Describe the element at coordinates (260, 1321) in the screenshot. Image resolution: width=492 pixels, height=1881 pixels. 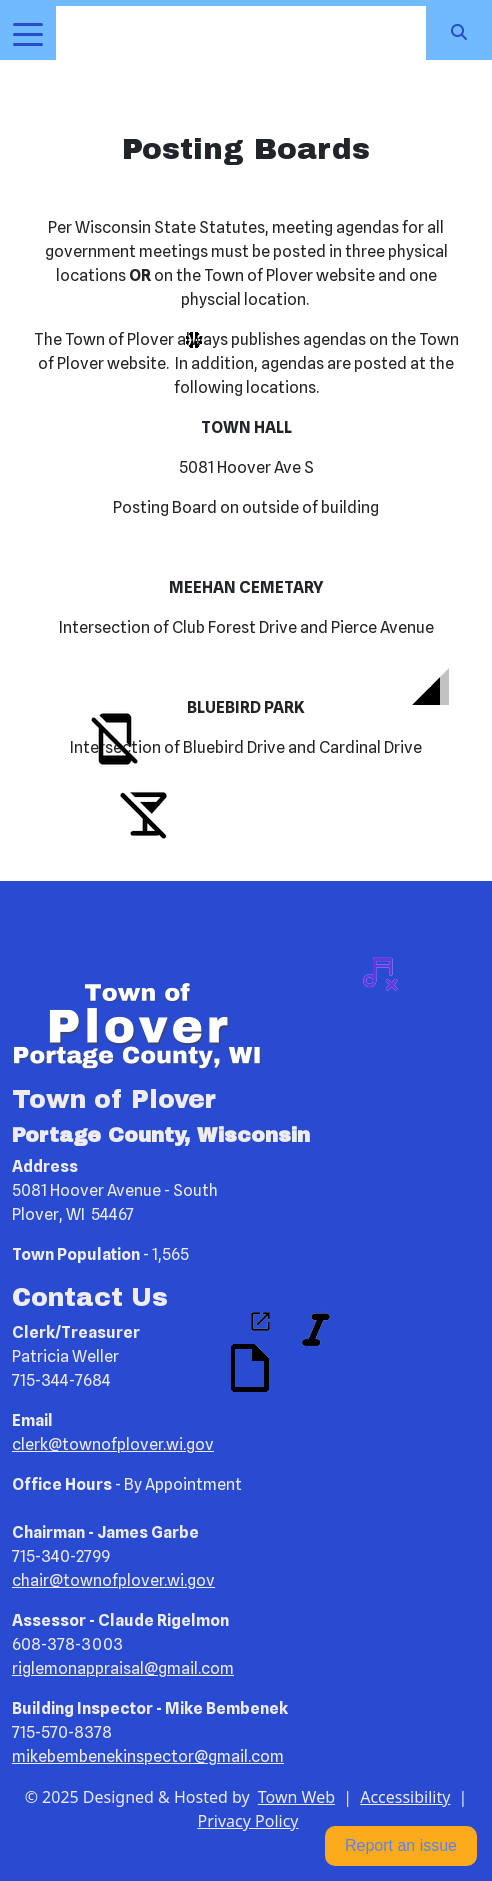
I see `open link in new window or tab` at that location.